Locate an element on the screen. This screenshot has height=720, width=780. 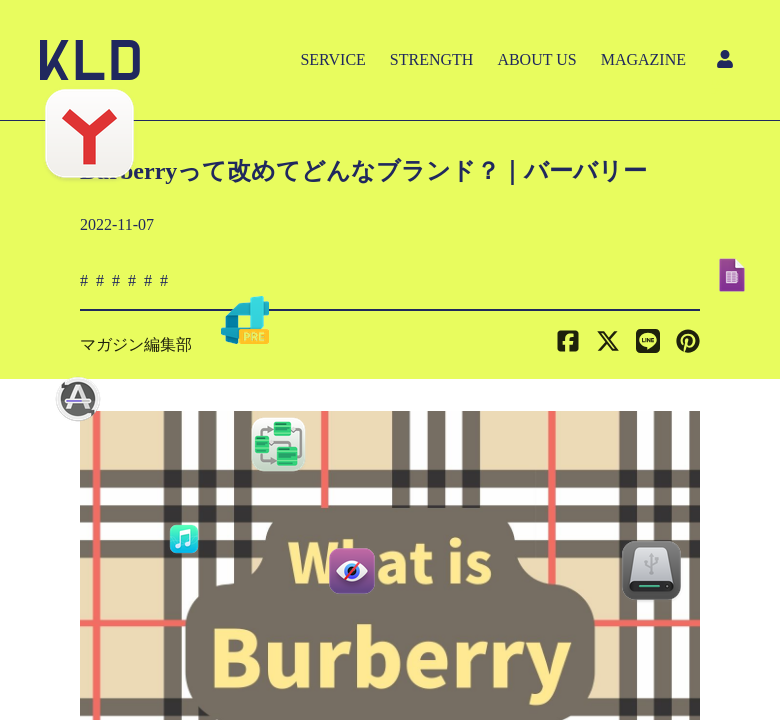
open privacy and security settings is located at coordinates (352, 571).